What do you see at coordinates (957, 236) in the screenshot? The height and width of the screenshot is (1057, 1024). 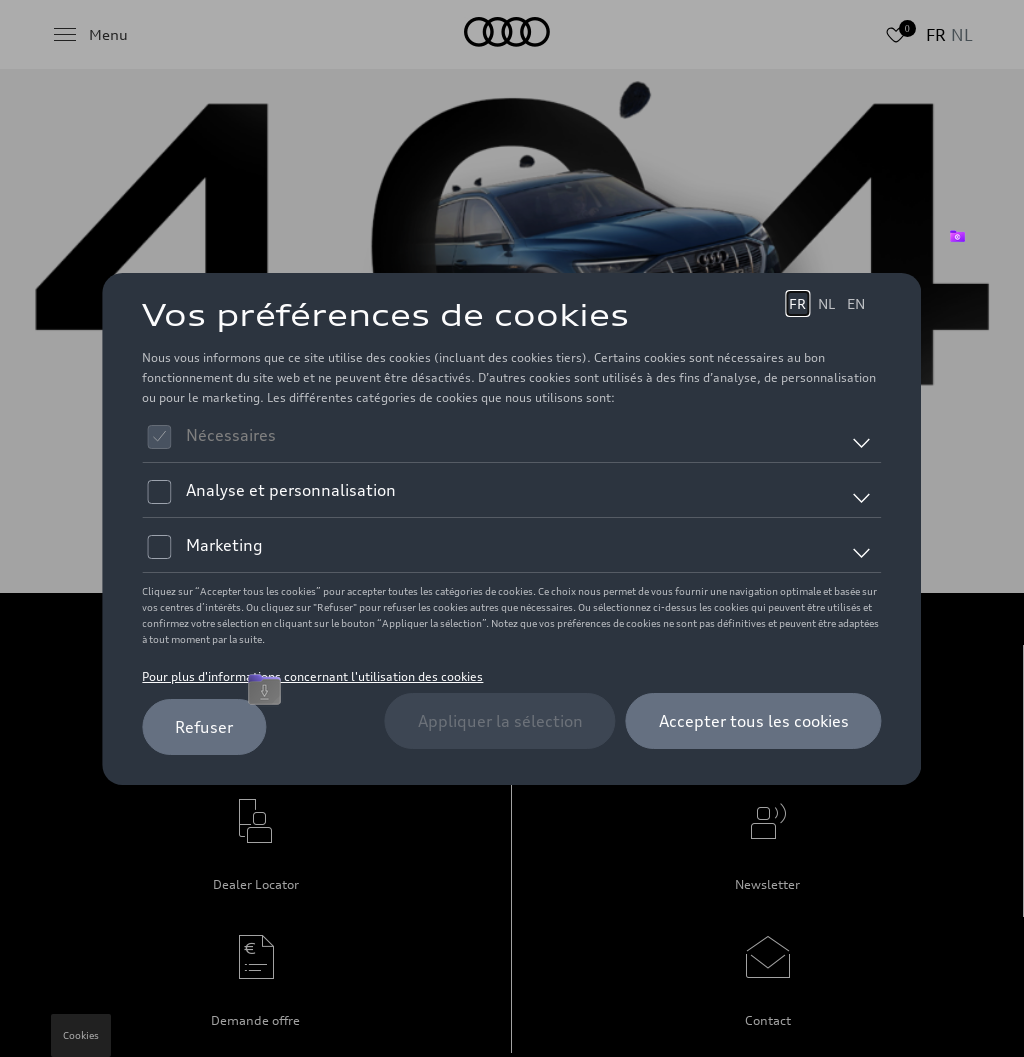 I see `open wondershare orgcharting project folder` at bounding box center [957, 236].